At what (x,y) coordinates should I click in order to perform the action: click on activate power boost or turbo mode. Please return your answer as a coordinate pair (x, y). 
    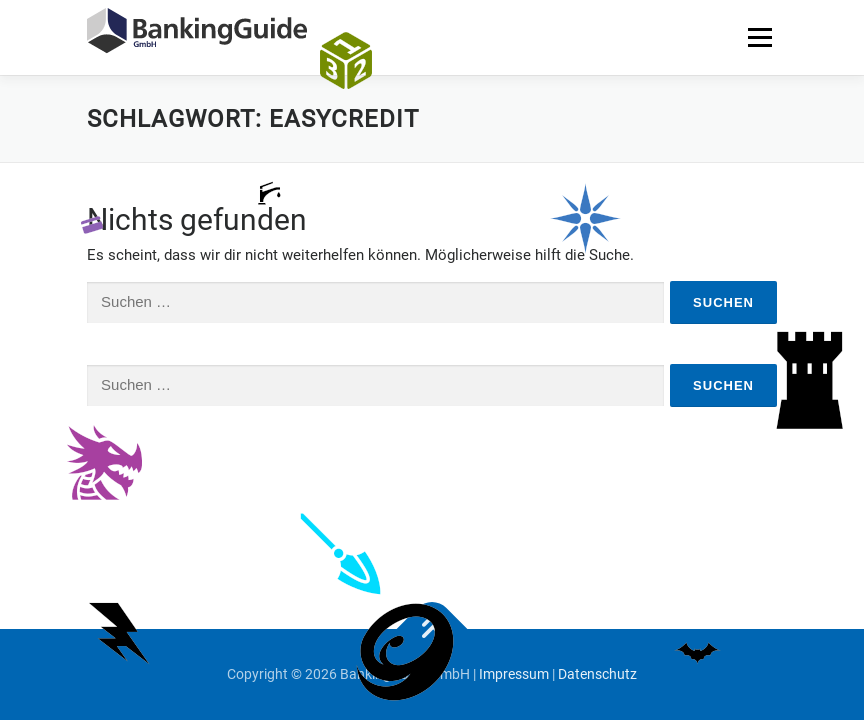
    Looking at the image, I should click on (119, 633).